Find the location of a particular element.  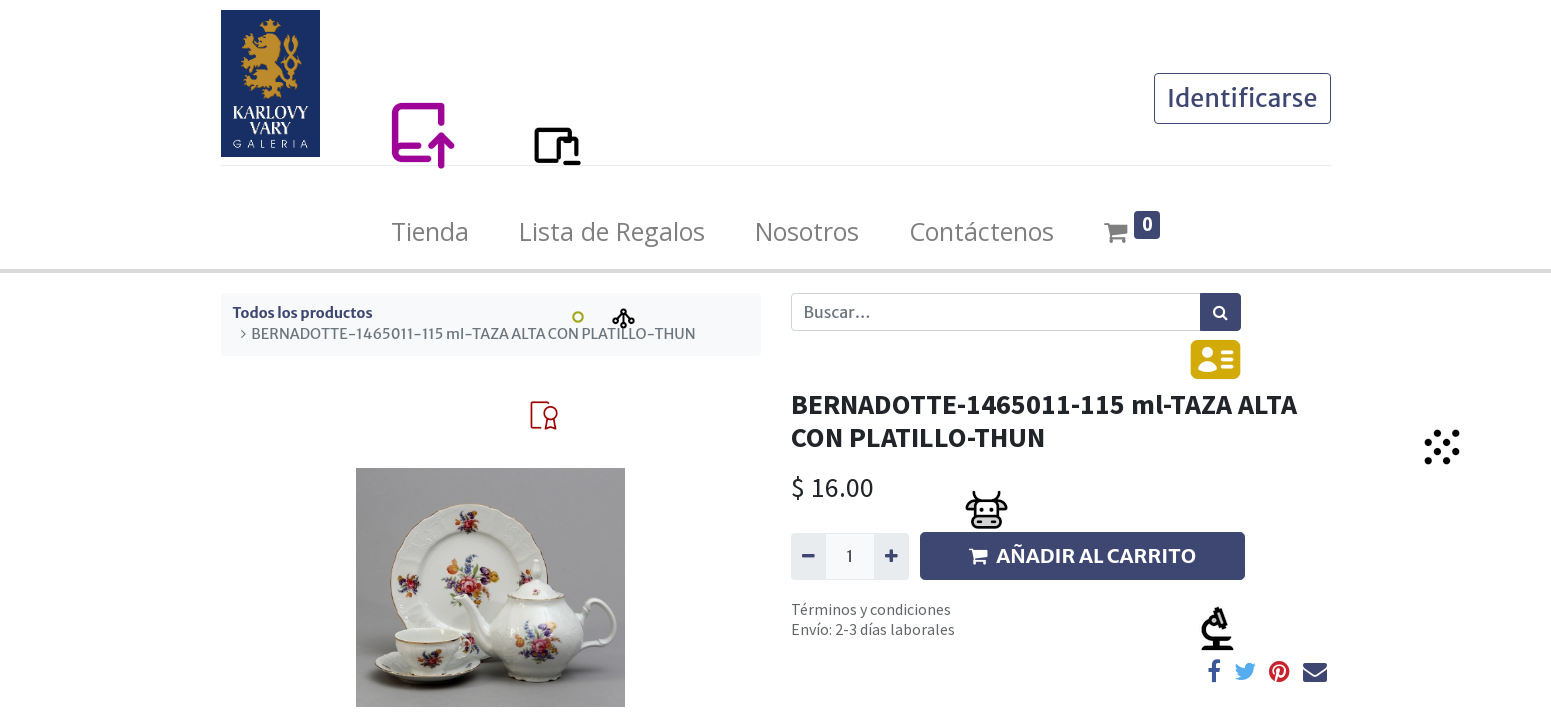

adjust image grain or noise settings is located at coordinates (1442, 447).